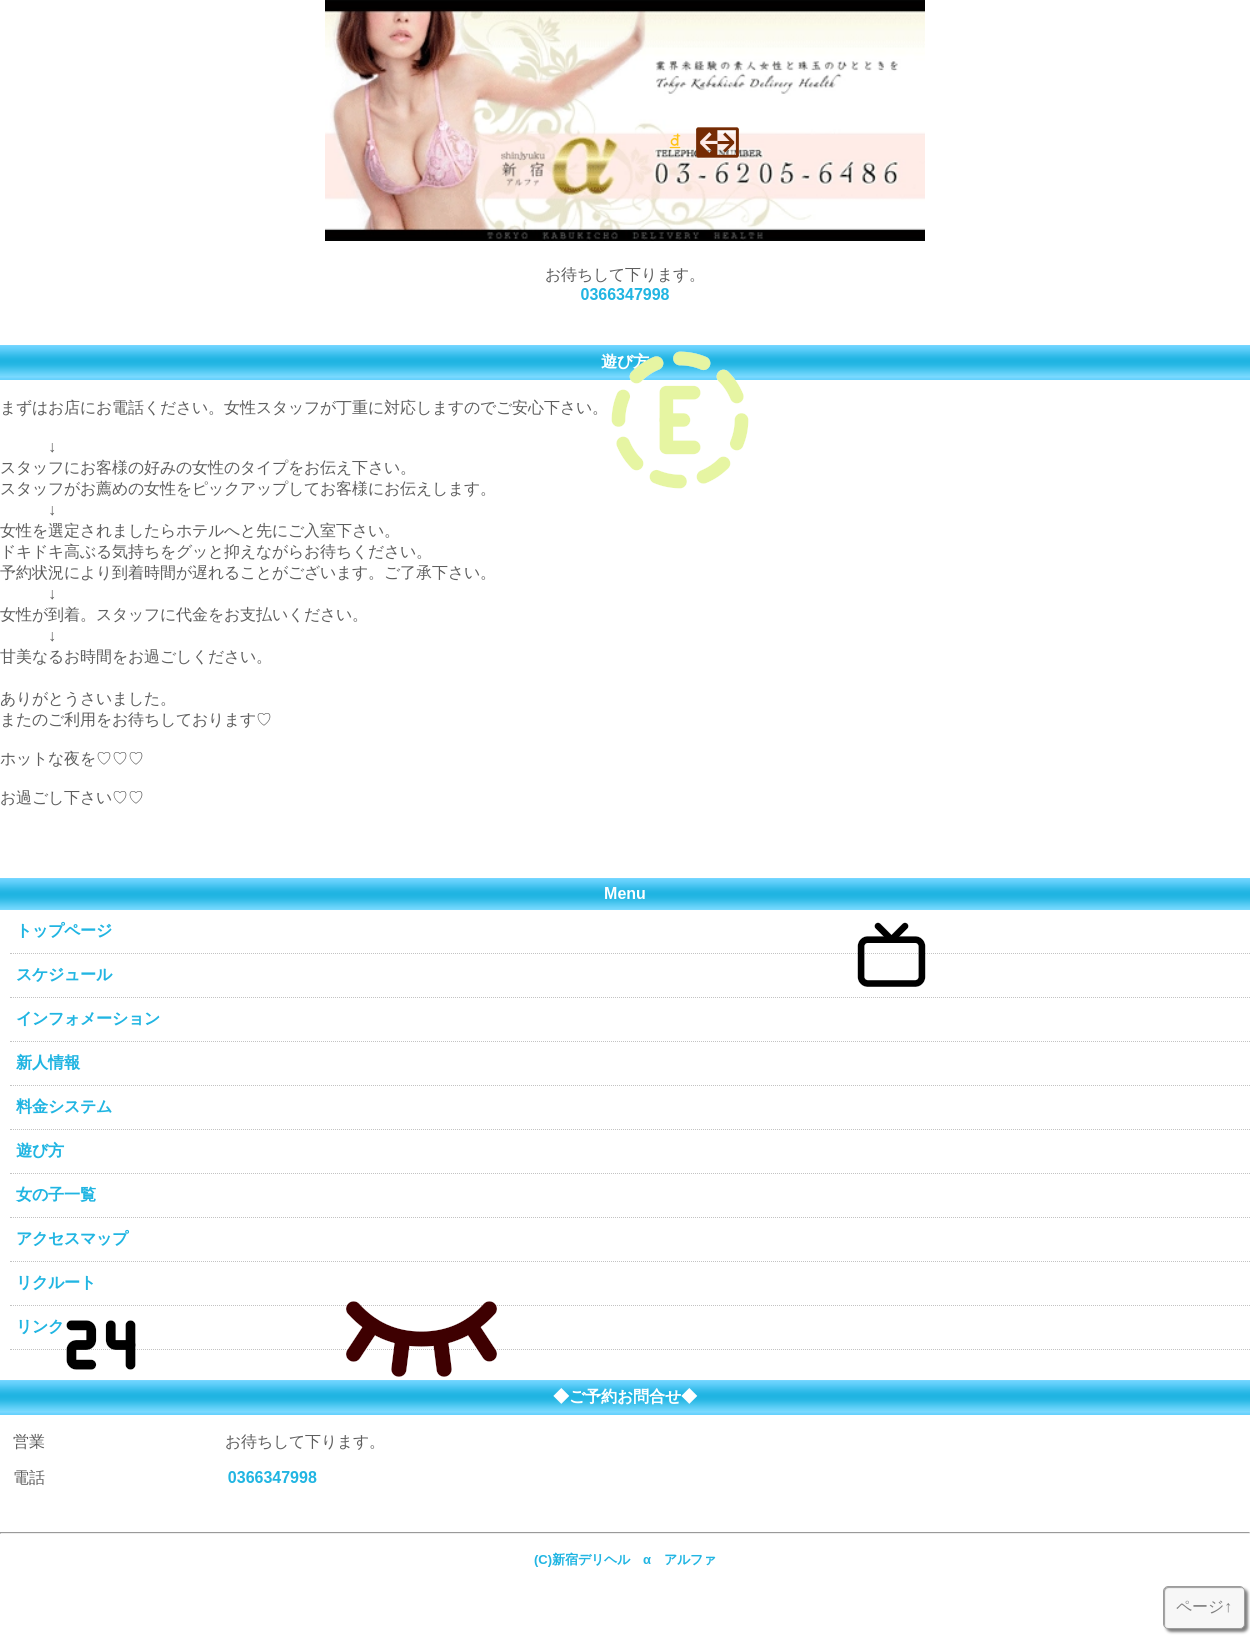 The image size is (1250, 1639). What do you see at coordinates (680, 420) in the screenshot?
I see `indicates a draft or pending email` at bounding box center [680, 420].